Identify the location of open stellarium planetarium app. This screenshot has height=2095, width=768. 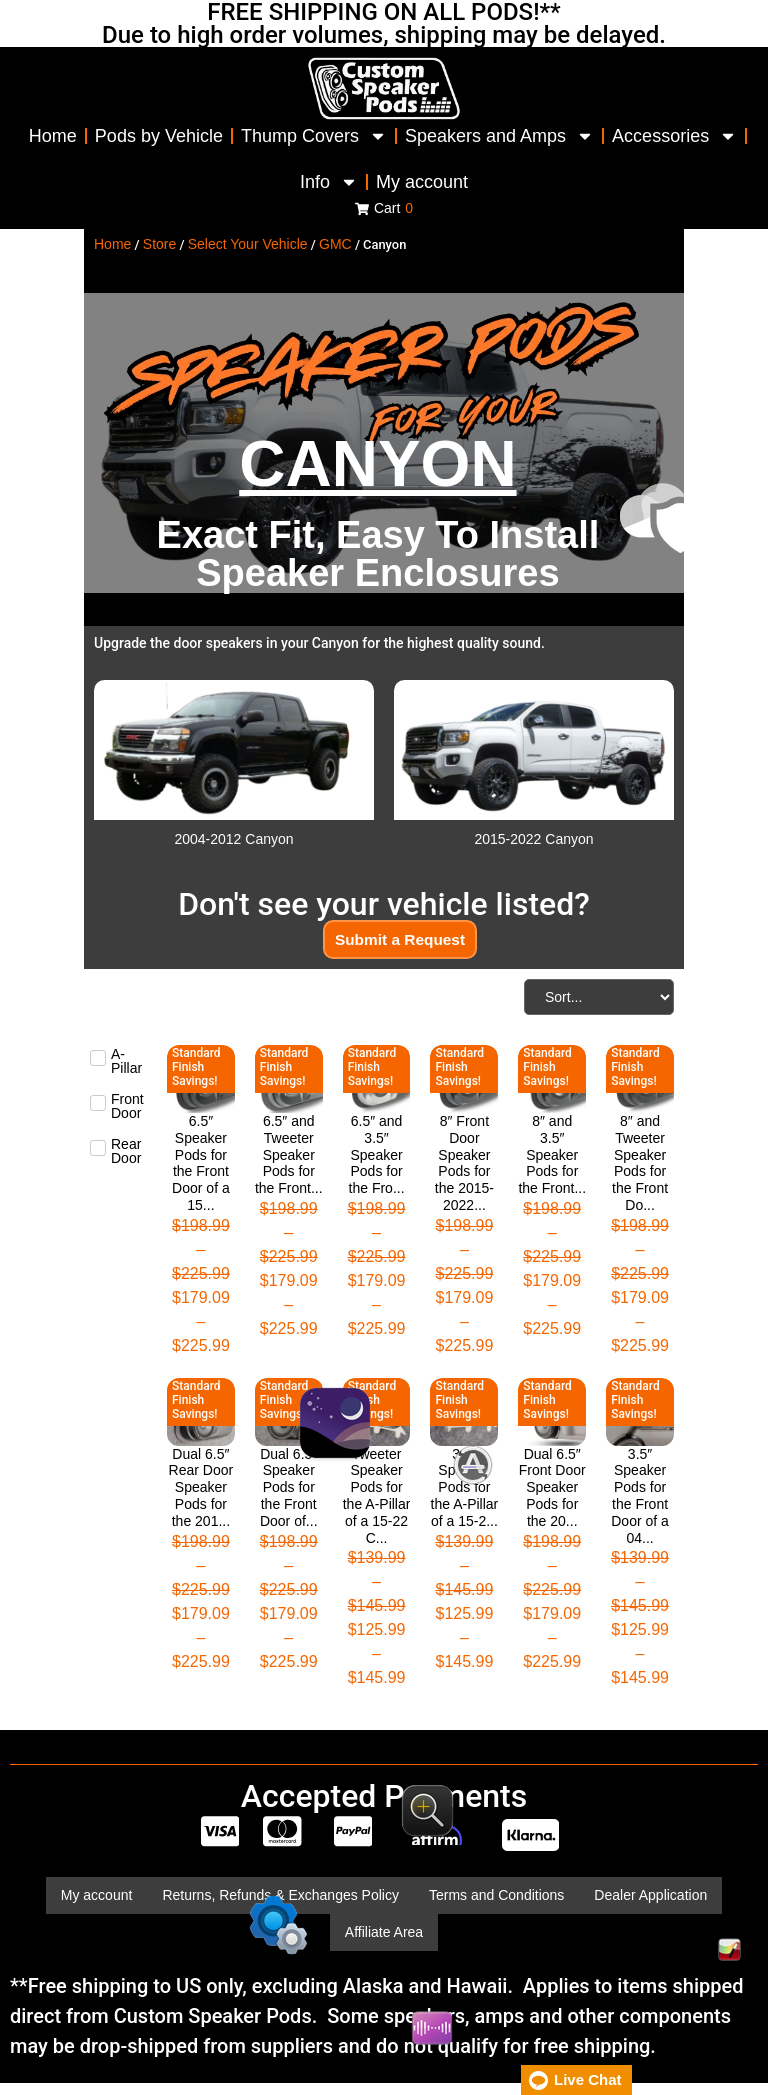
(335, 1423).